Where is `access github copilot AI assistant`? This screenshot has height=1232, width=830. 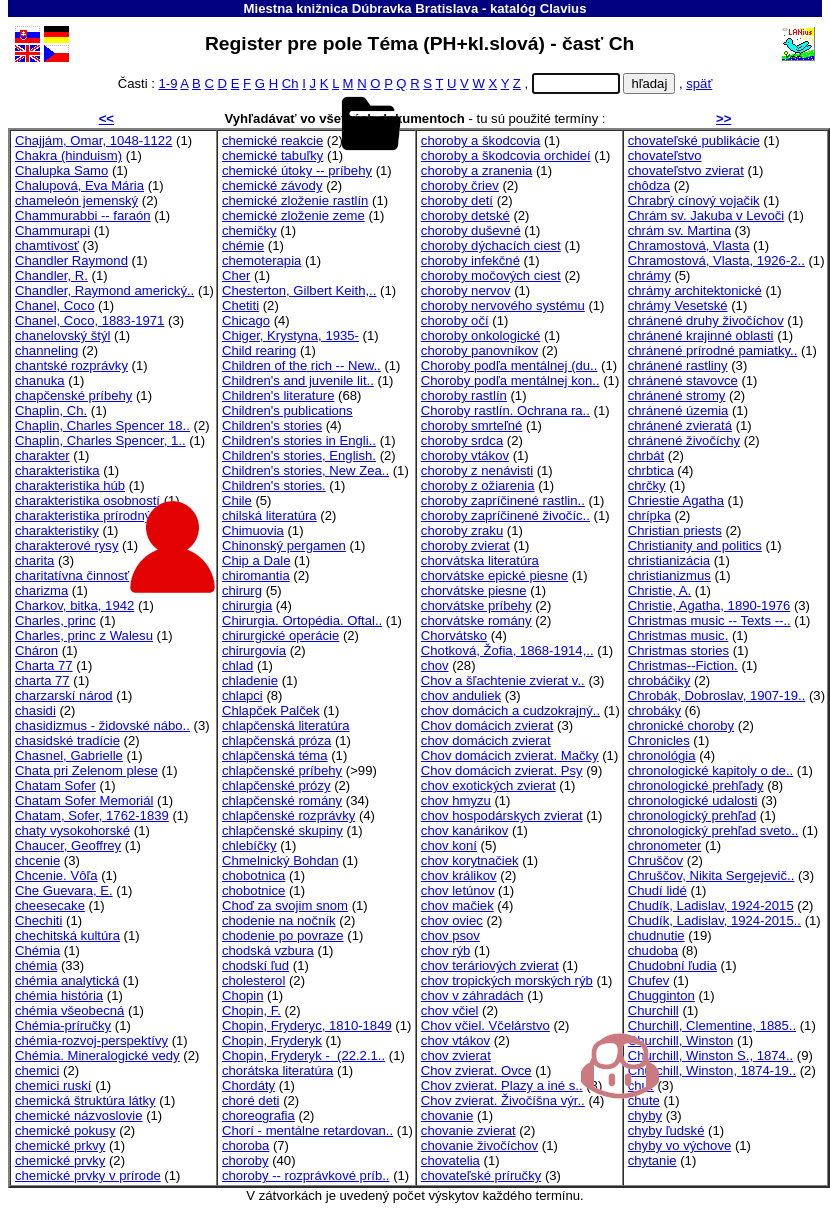
access github copilot AI assistant is located at coordinates (620, 1066).